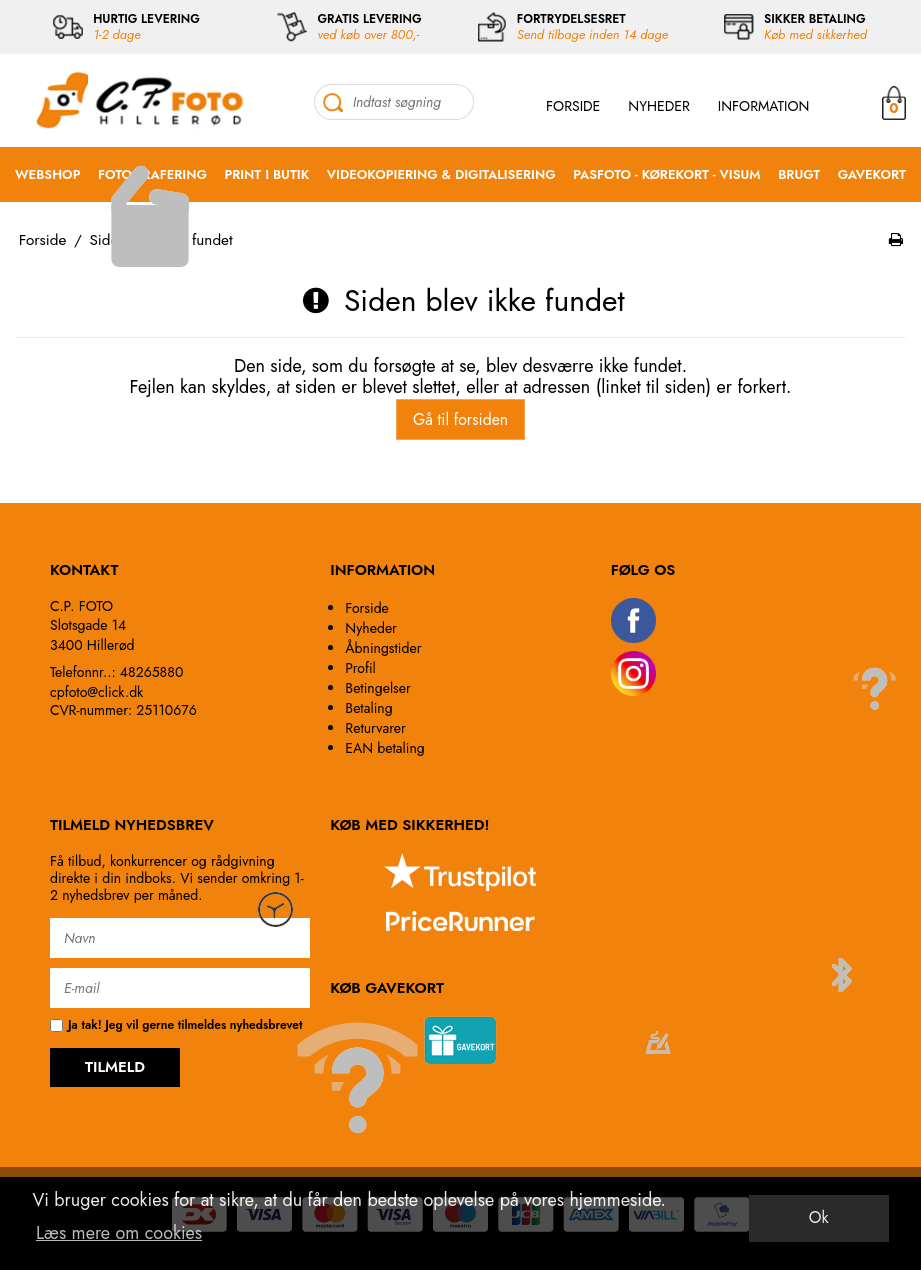  What do you see at coordinates (874, 680) in the screenshot?
I see `indicates no internet connection despite wifi signal` at bounding box center [874, 680].